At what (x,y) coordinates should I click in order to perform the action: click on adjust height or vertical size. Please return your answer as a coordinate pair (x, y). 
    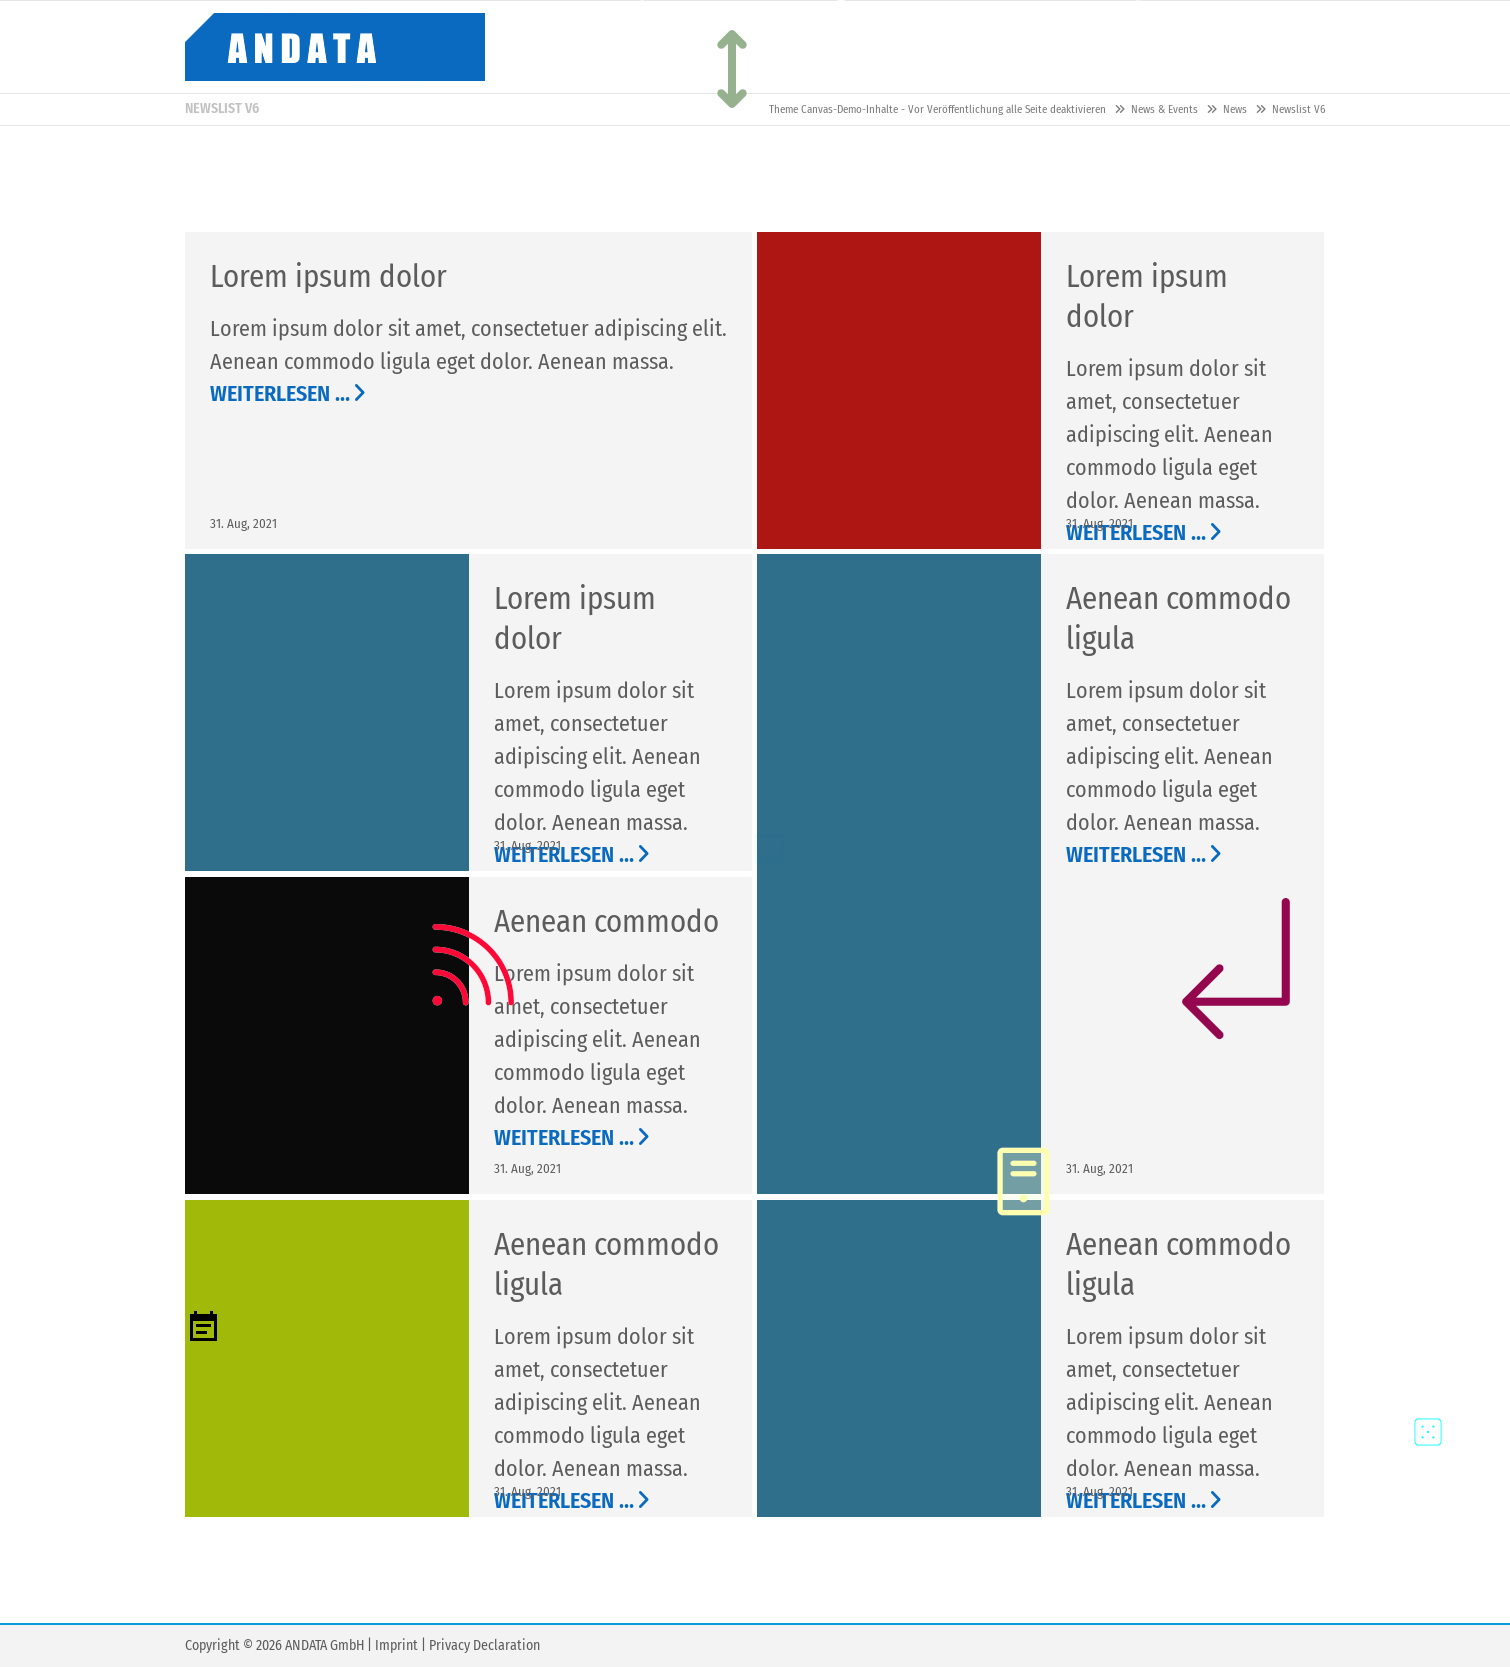
    Looking at the image, I should click on (732, 69).